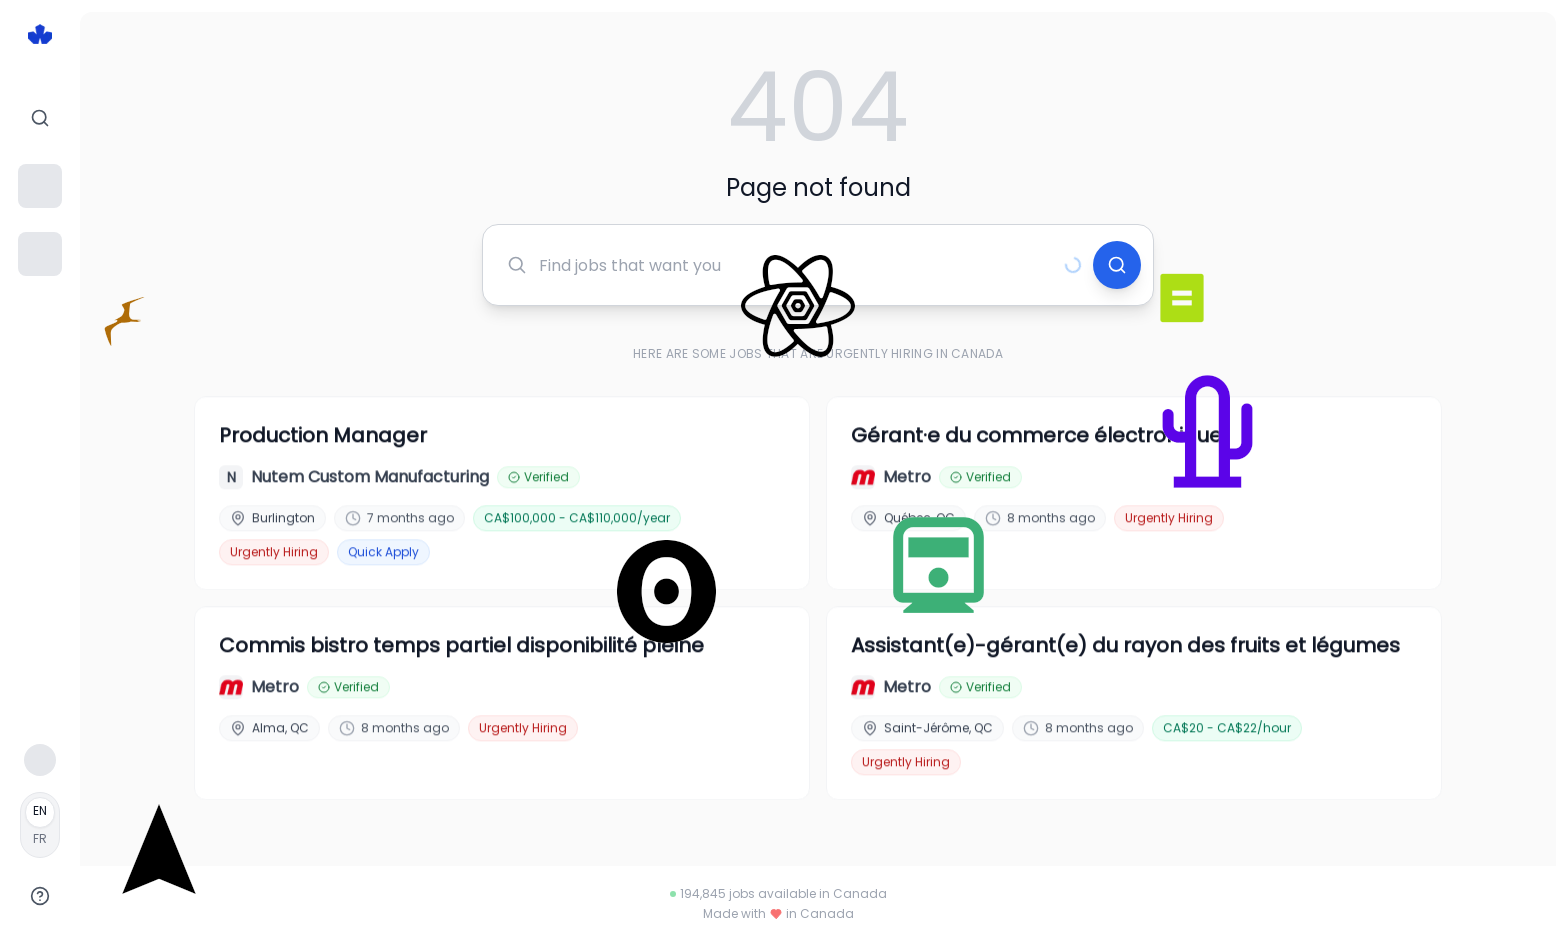 Image resolution: width=1568 pixels, height=942 pixels. I want to click on view invoice or billing details, so click(1182, 298).